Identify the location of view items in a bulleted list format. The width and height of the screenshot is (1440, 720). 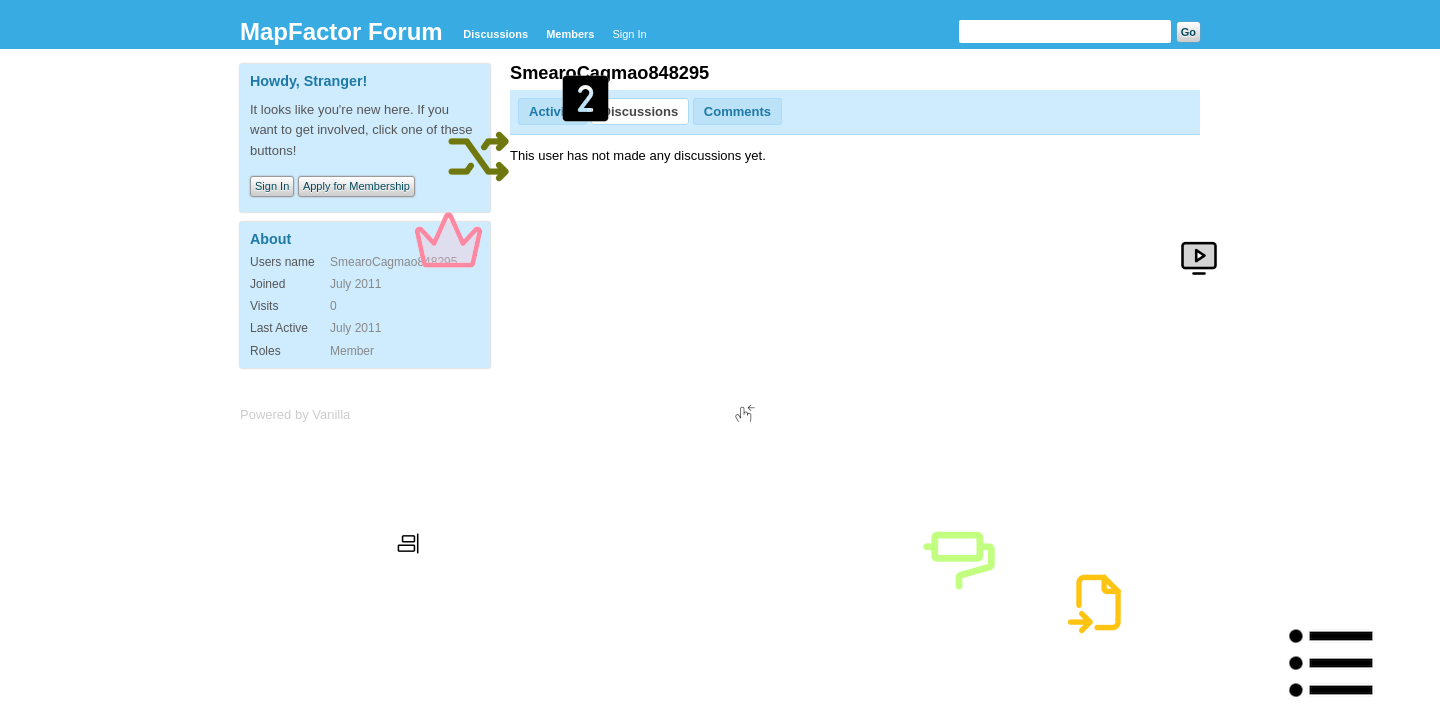
(1332, 663).